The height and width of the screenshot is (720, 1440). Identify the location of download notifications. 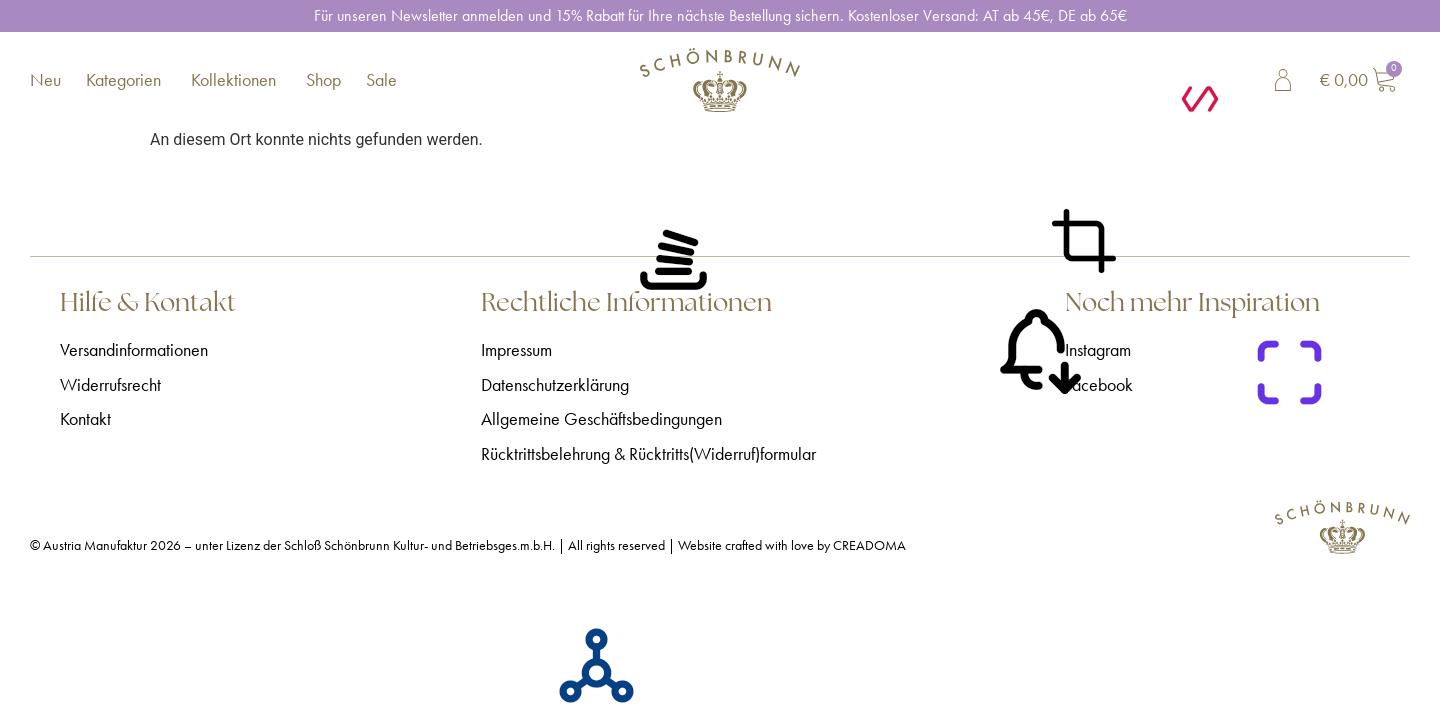
(1036, 349).